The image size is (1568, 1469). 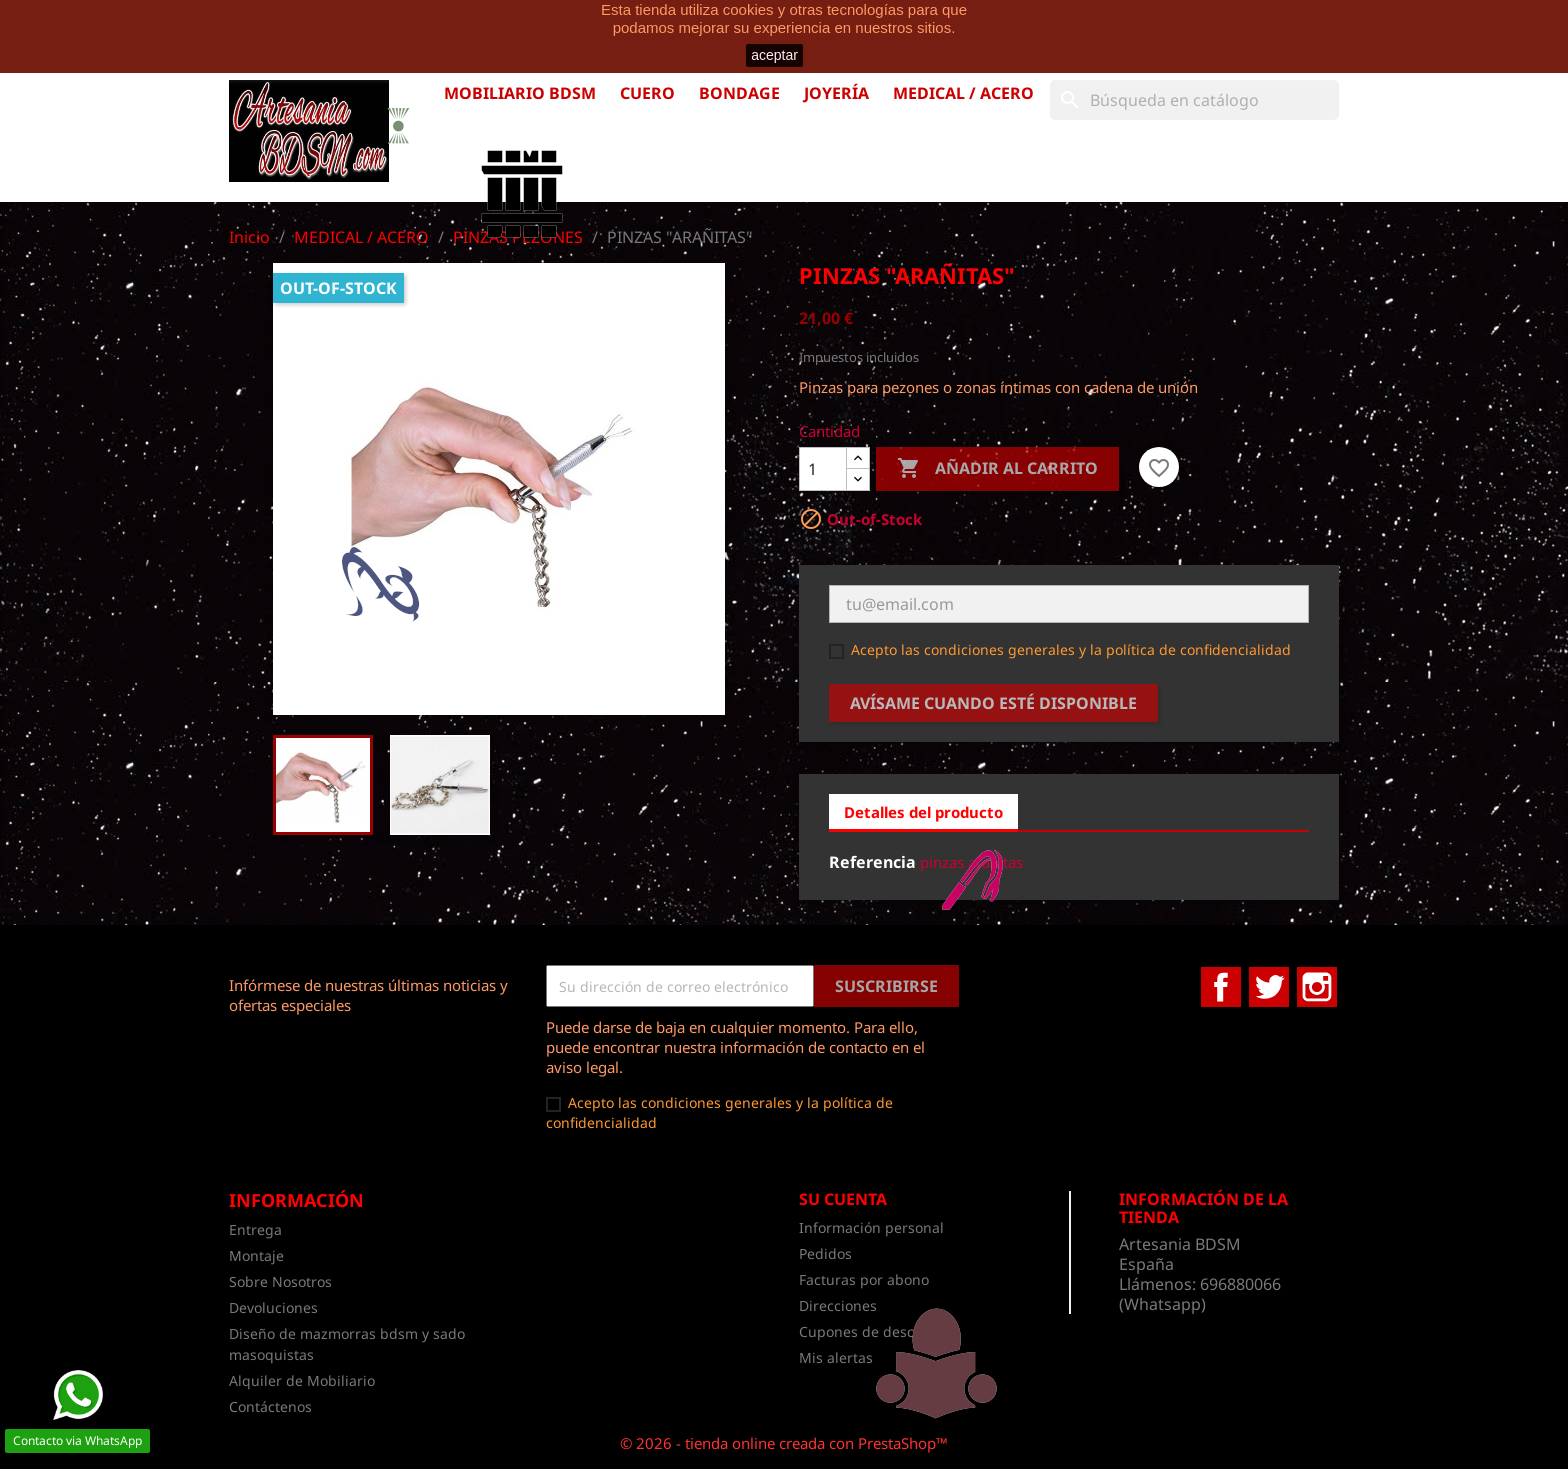 What do you see at coordinates (380, 583) in the screenshot?
I see `use vine whip ability or attack` at bounding box center [380, 583].